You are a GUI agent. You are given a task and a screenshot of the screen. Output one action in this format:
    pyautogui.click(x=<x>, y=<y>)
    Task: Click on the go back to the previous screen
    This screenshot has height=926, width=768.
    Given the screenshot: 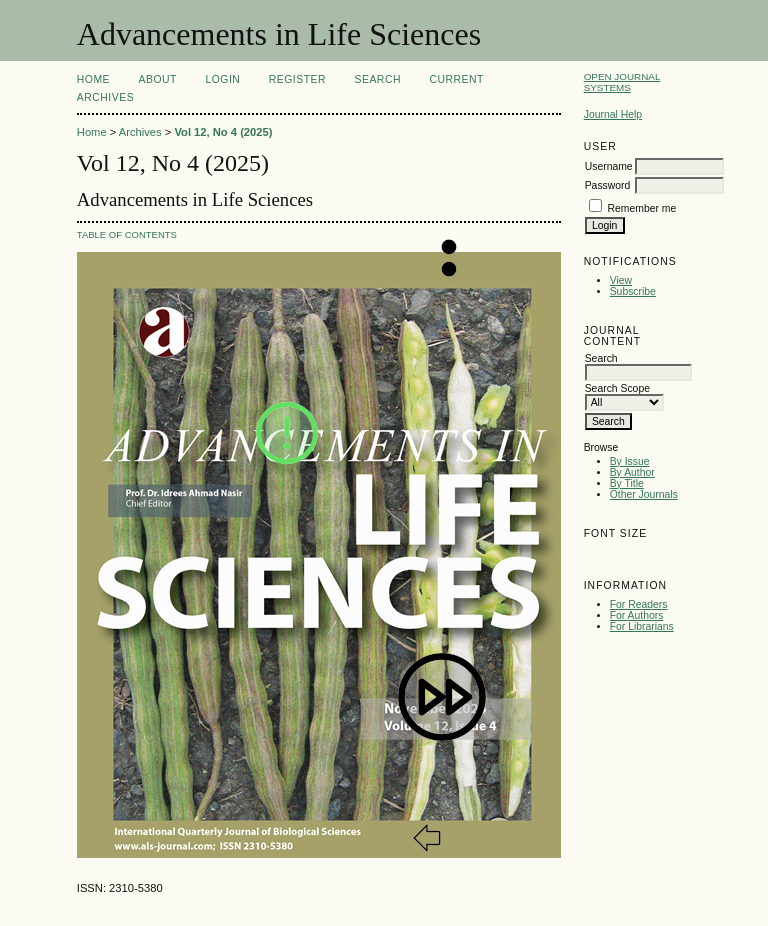 What is the action you would take?
    pyautogui.click(x=428, y=838)
    